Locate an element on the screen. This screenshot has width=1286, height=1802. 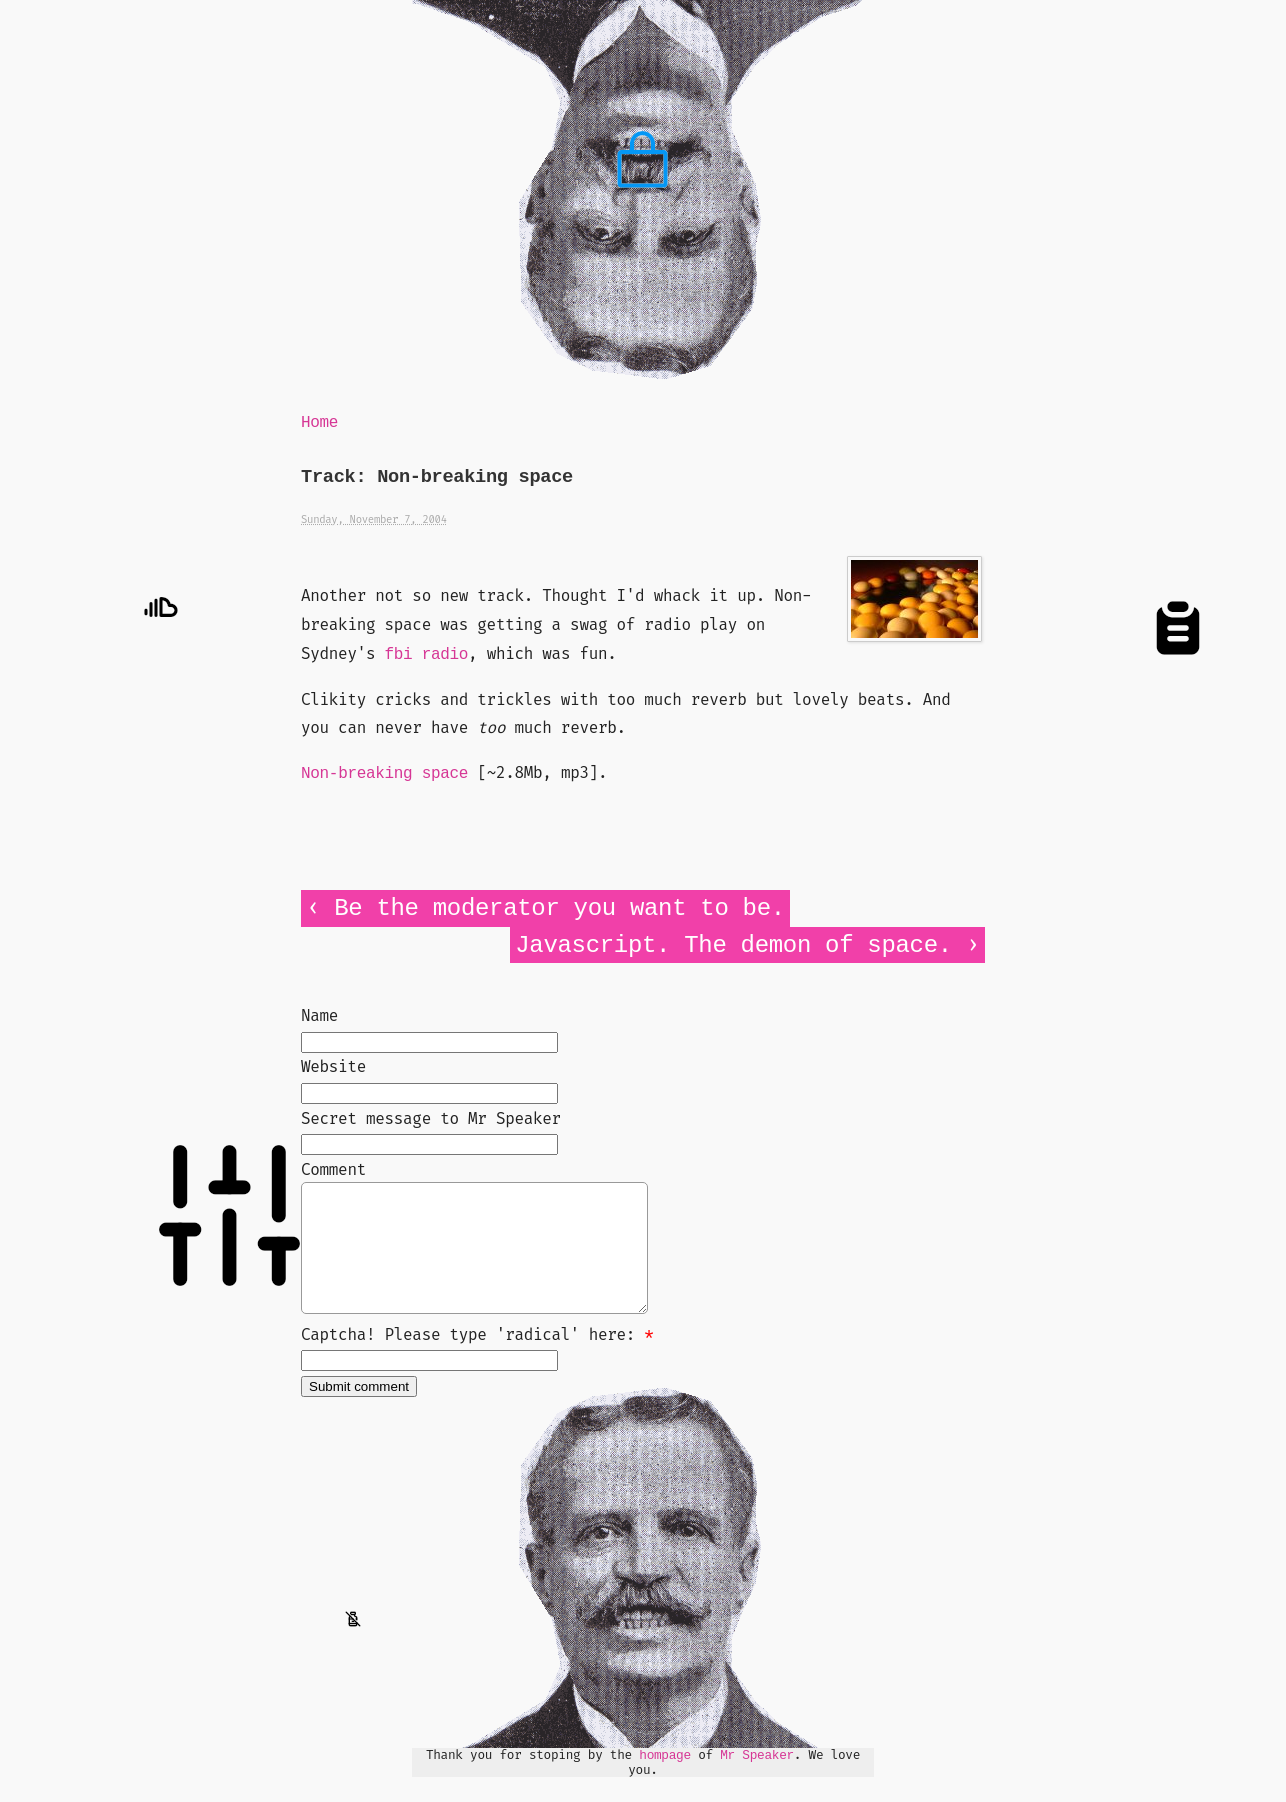
indicates vaccine or medication is unavailable is located at coordinates (353, 1619).